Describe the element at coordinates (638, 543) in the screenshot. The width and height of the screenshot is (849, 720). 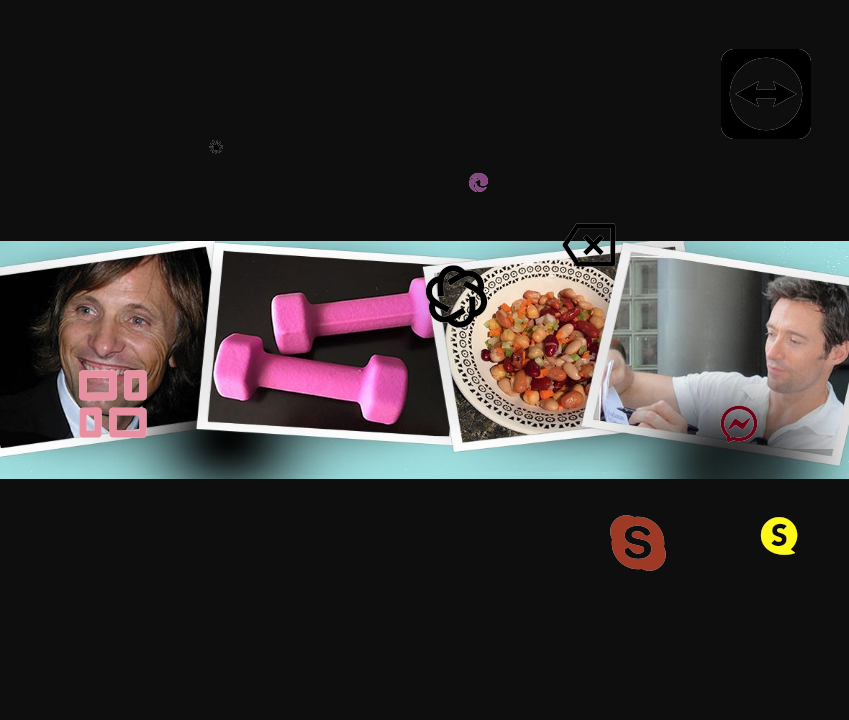
I see `open skype app` at that location.